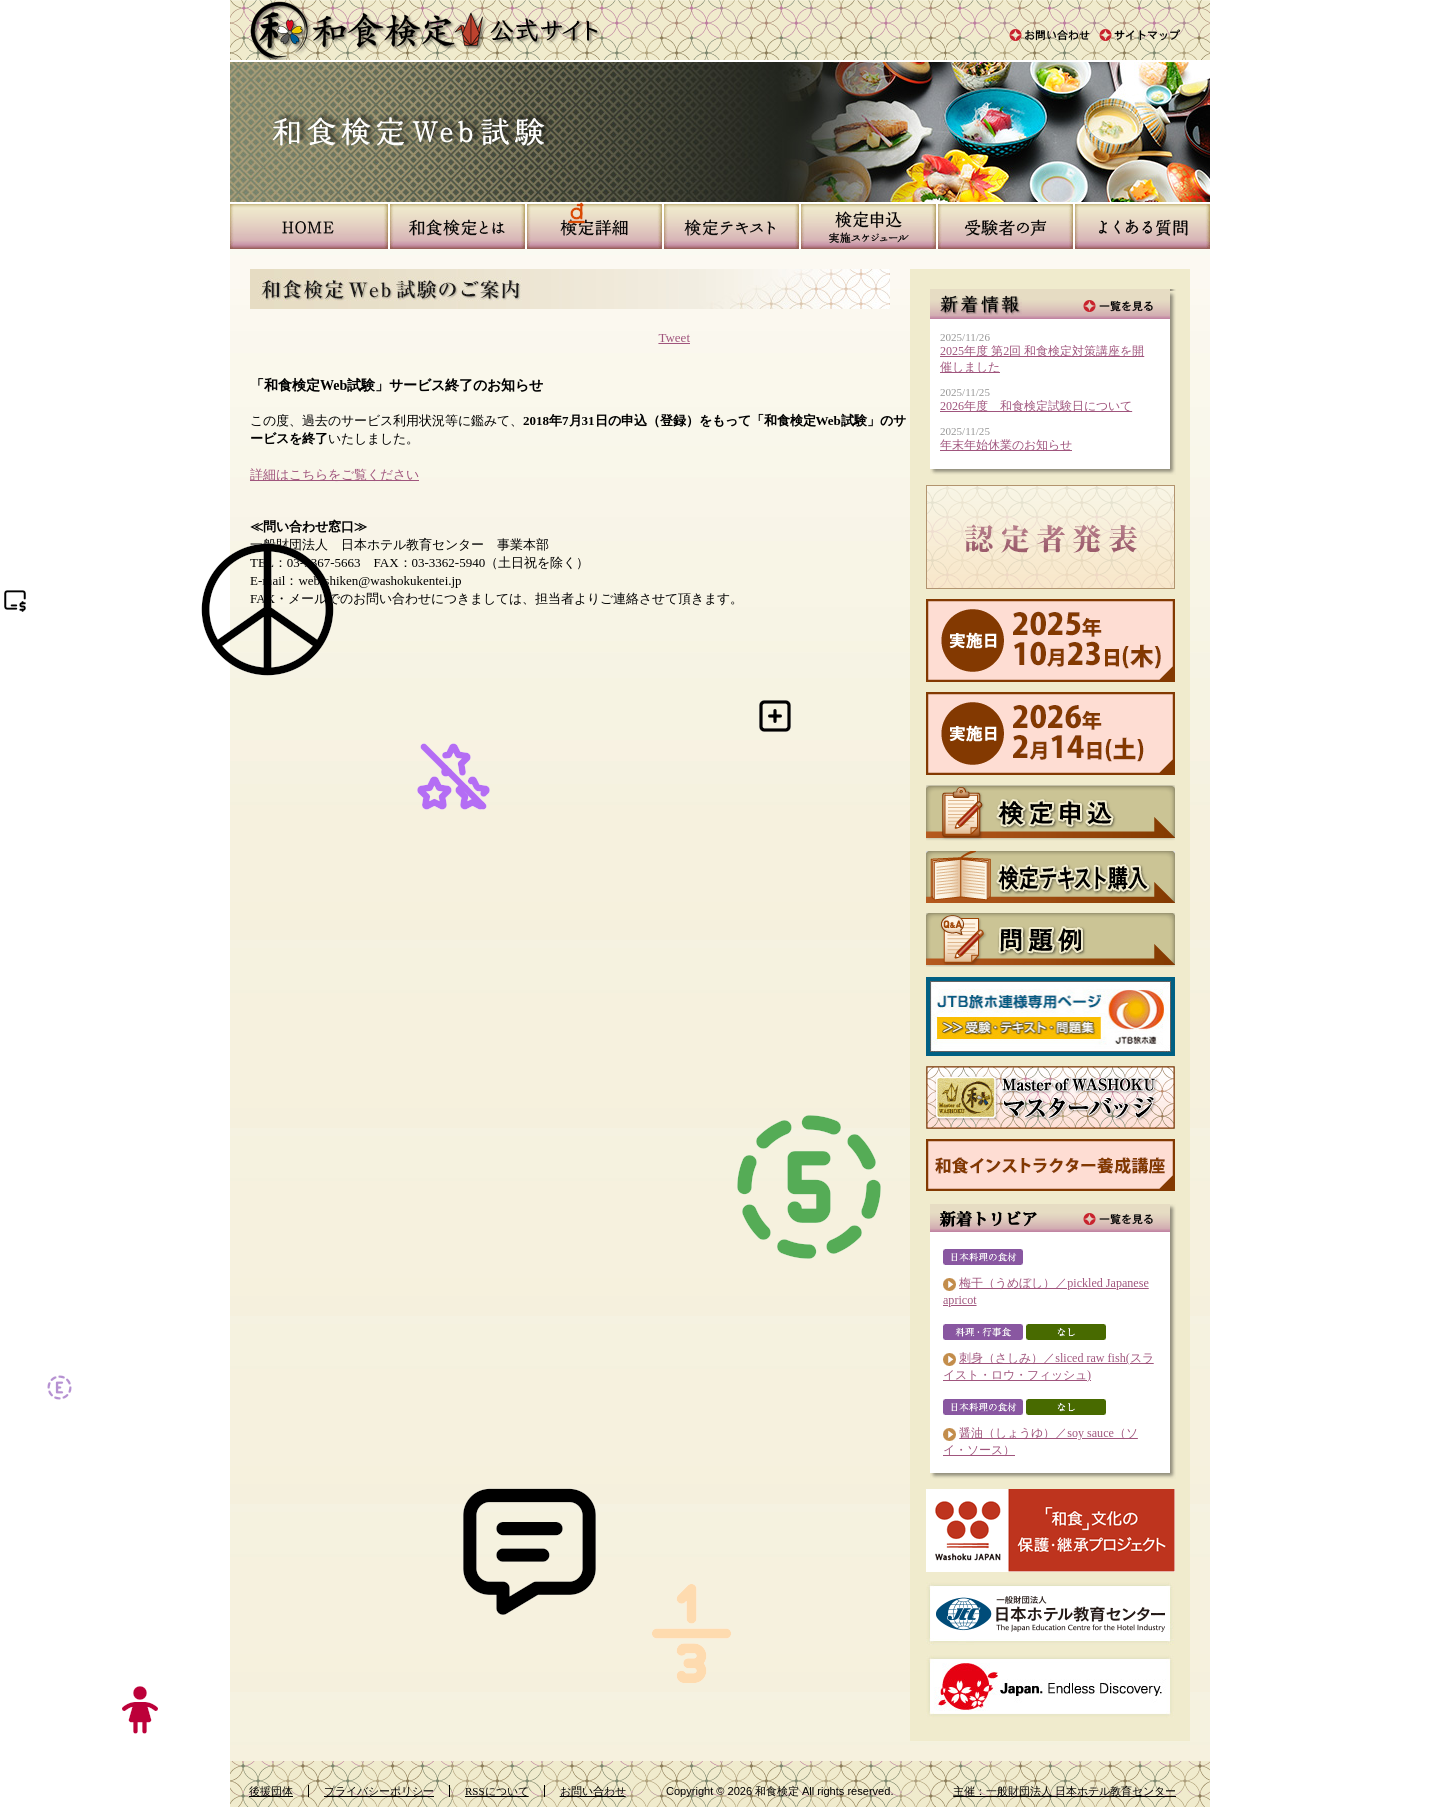 Image resolution: width=1440 pixels, height=1807 pixels. Describe the element at coordinates (140, 1711) in the screenshot. I see `indicates women's restroom or facilities` at that location.